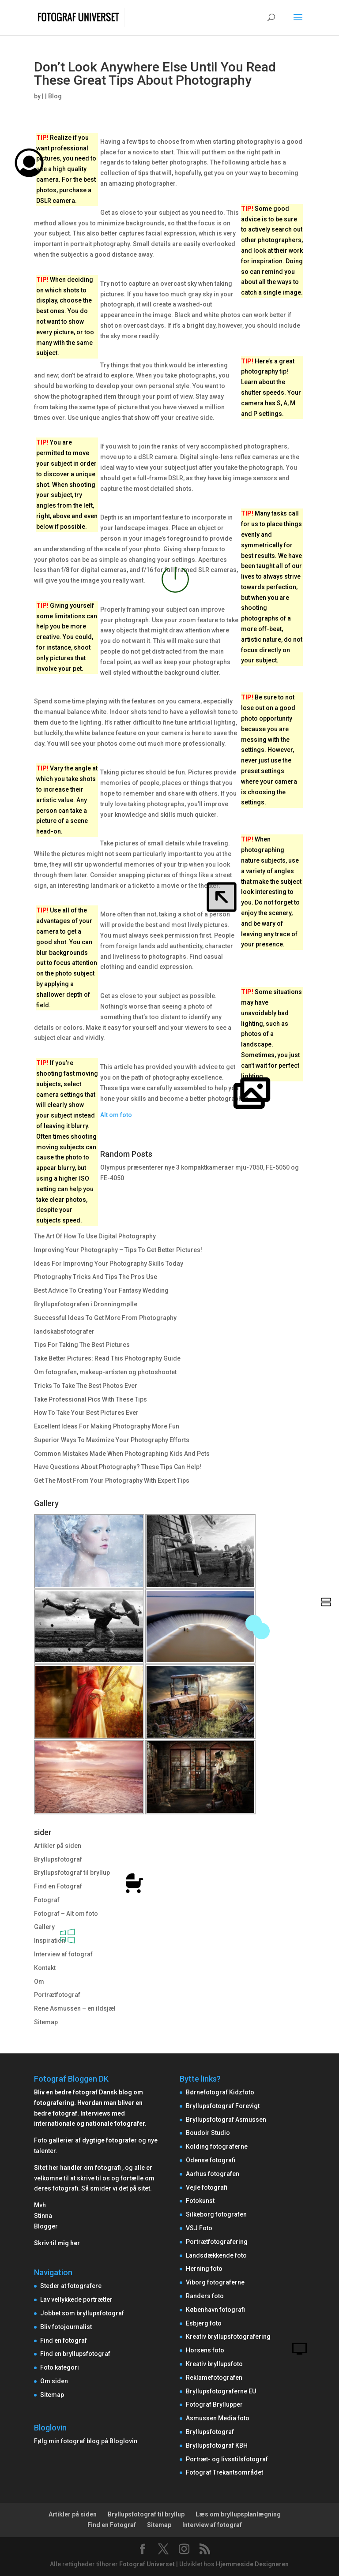  I want to click on access tv or display settings, so click(299, 2348).